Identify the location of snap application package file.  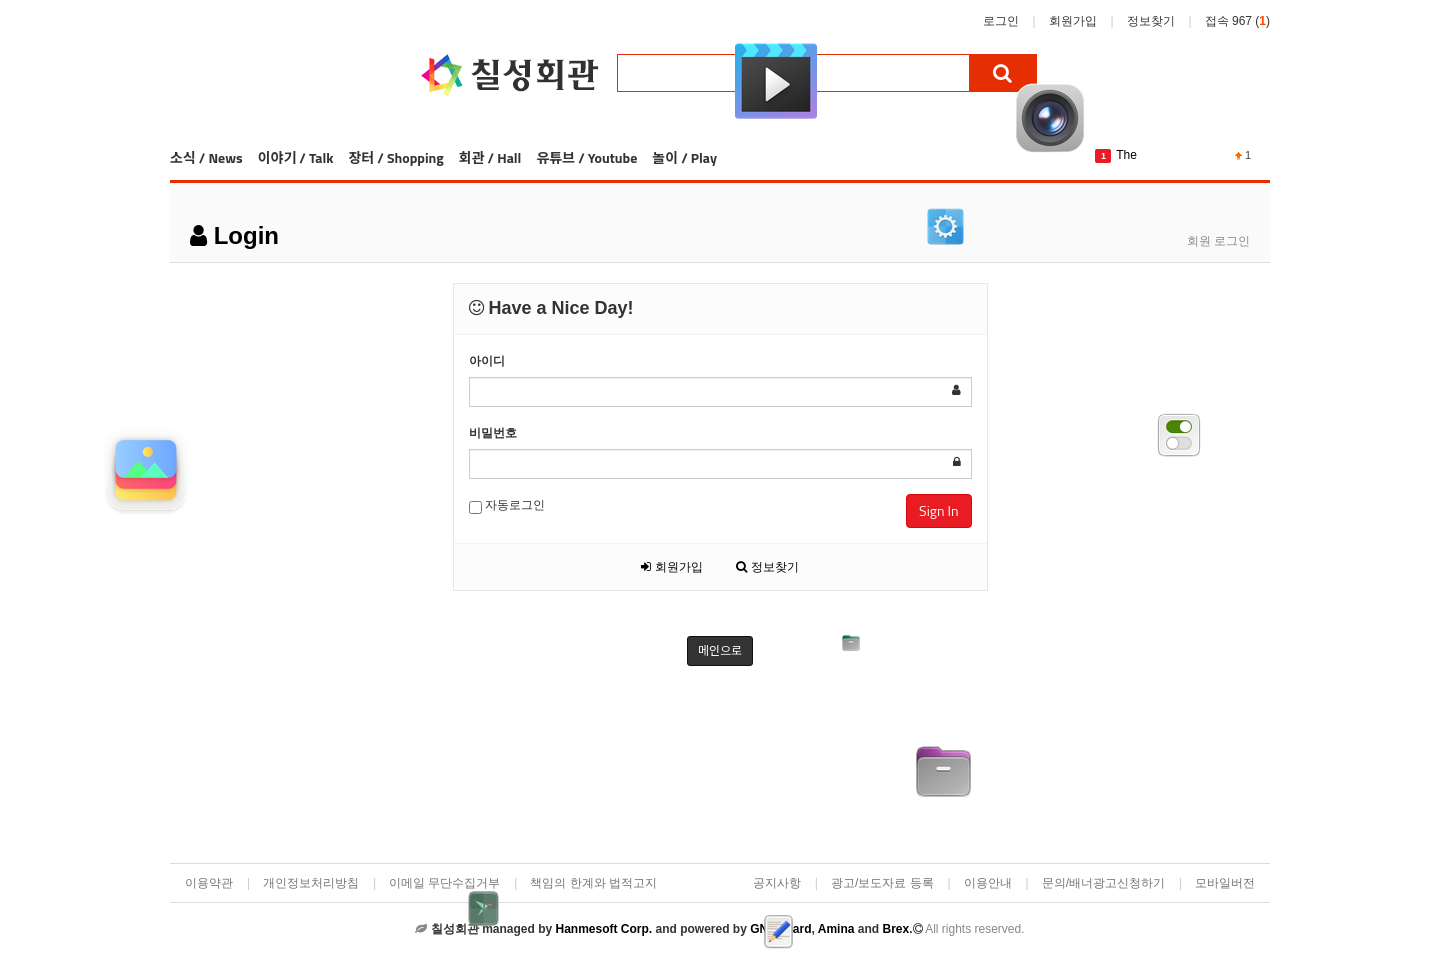
(483, 908).